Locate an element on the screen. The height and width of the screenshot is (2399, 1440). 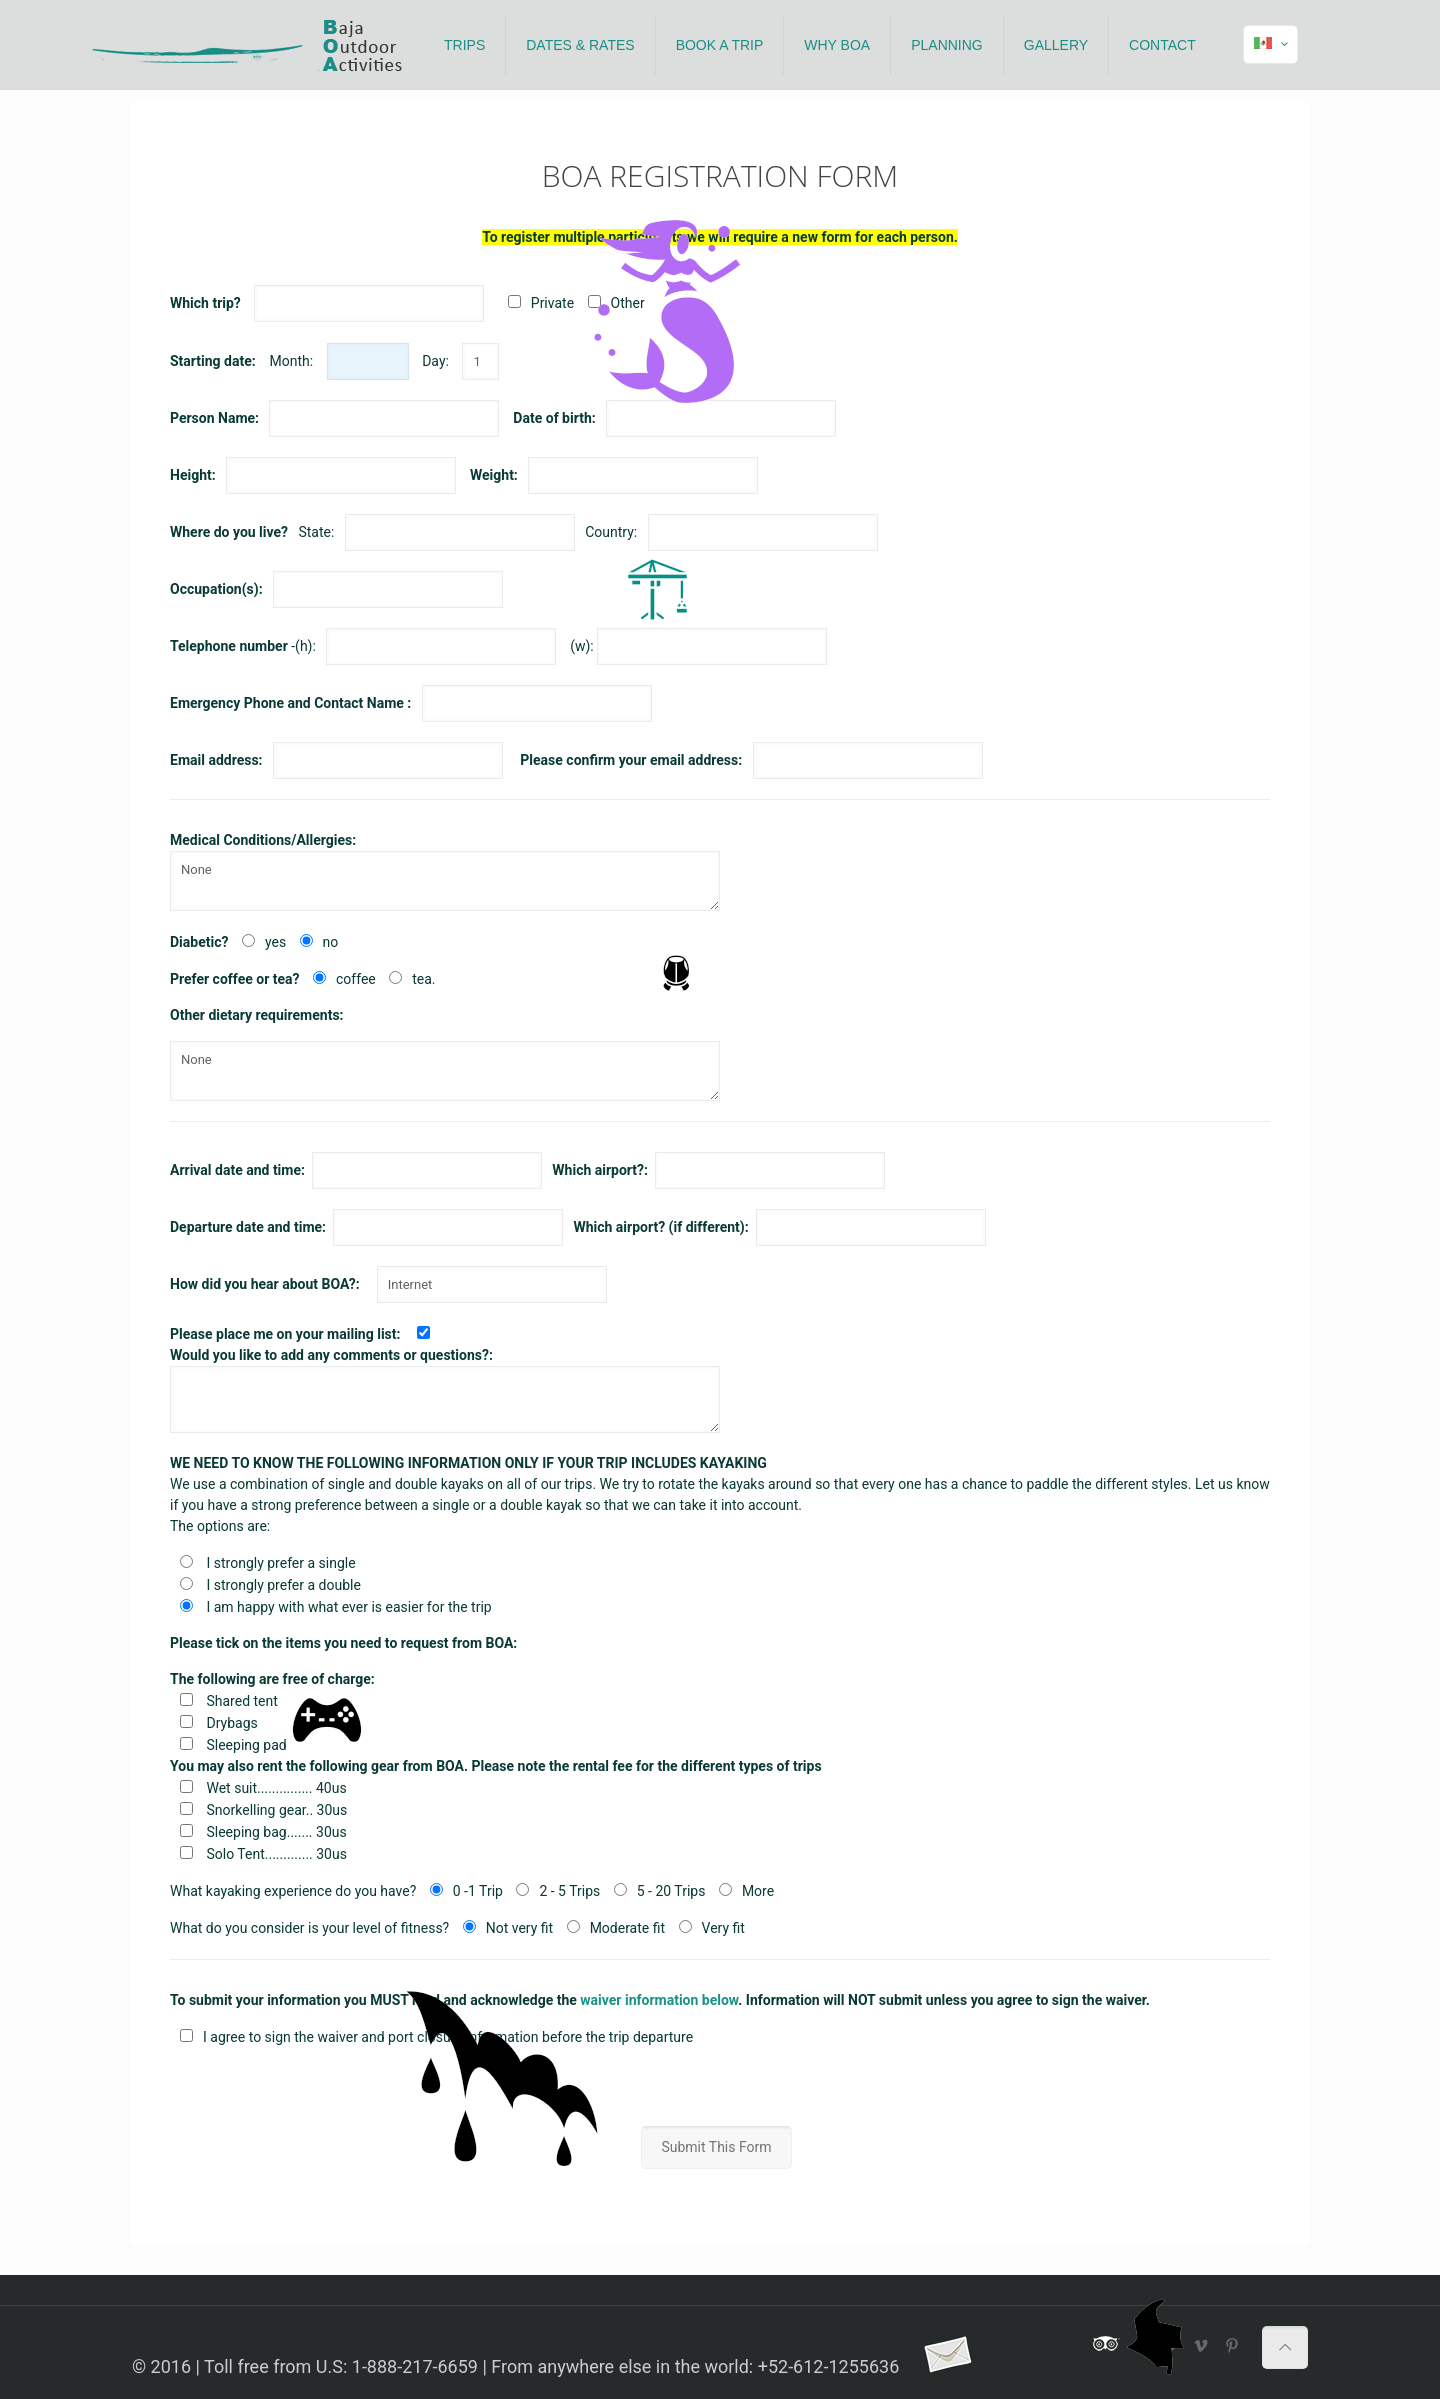
equip armor or protective gear is located at coordinates (676, 973).